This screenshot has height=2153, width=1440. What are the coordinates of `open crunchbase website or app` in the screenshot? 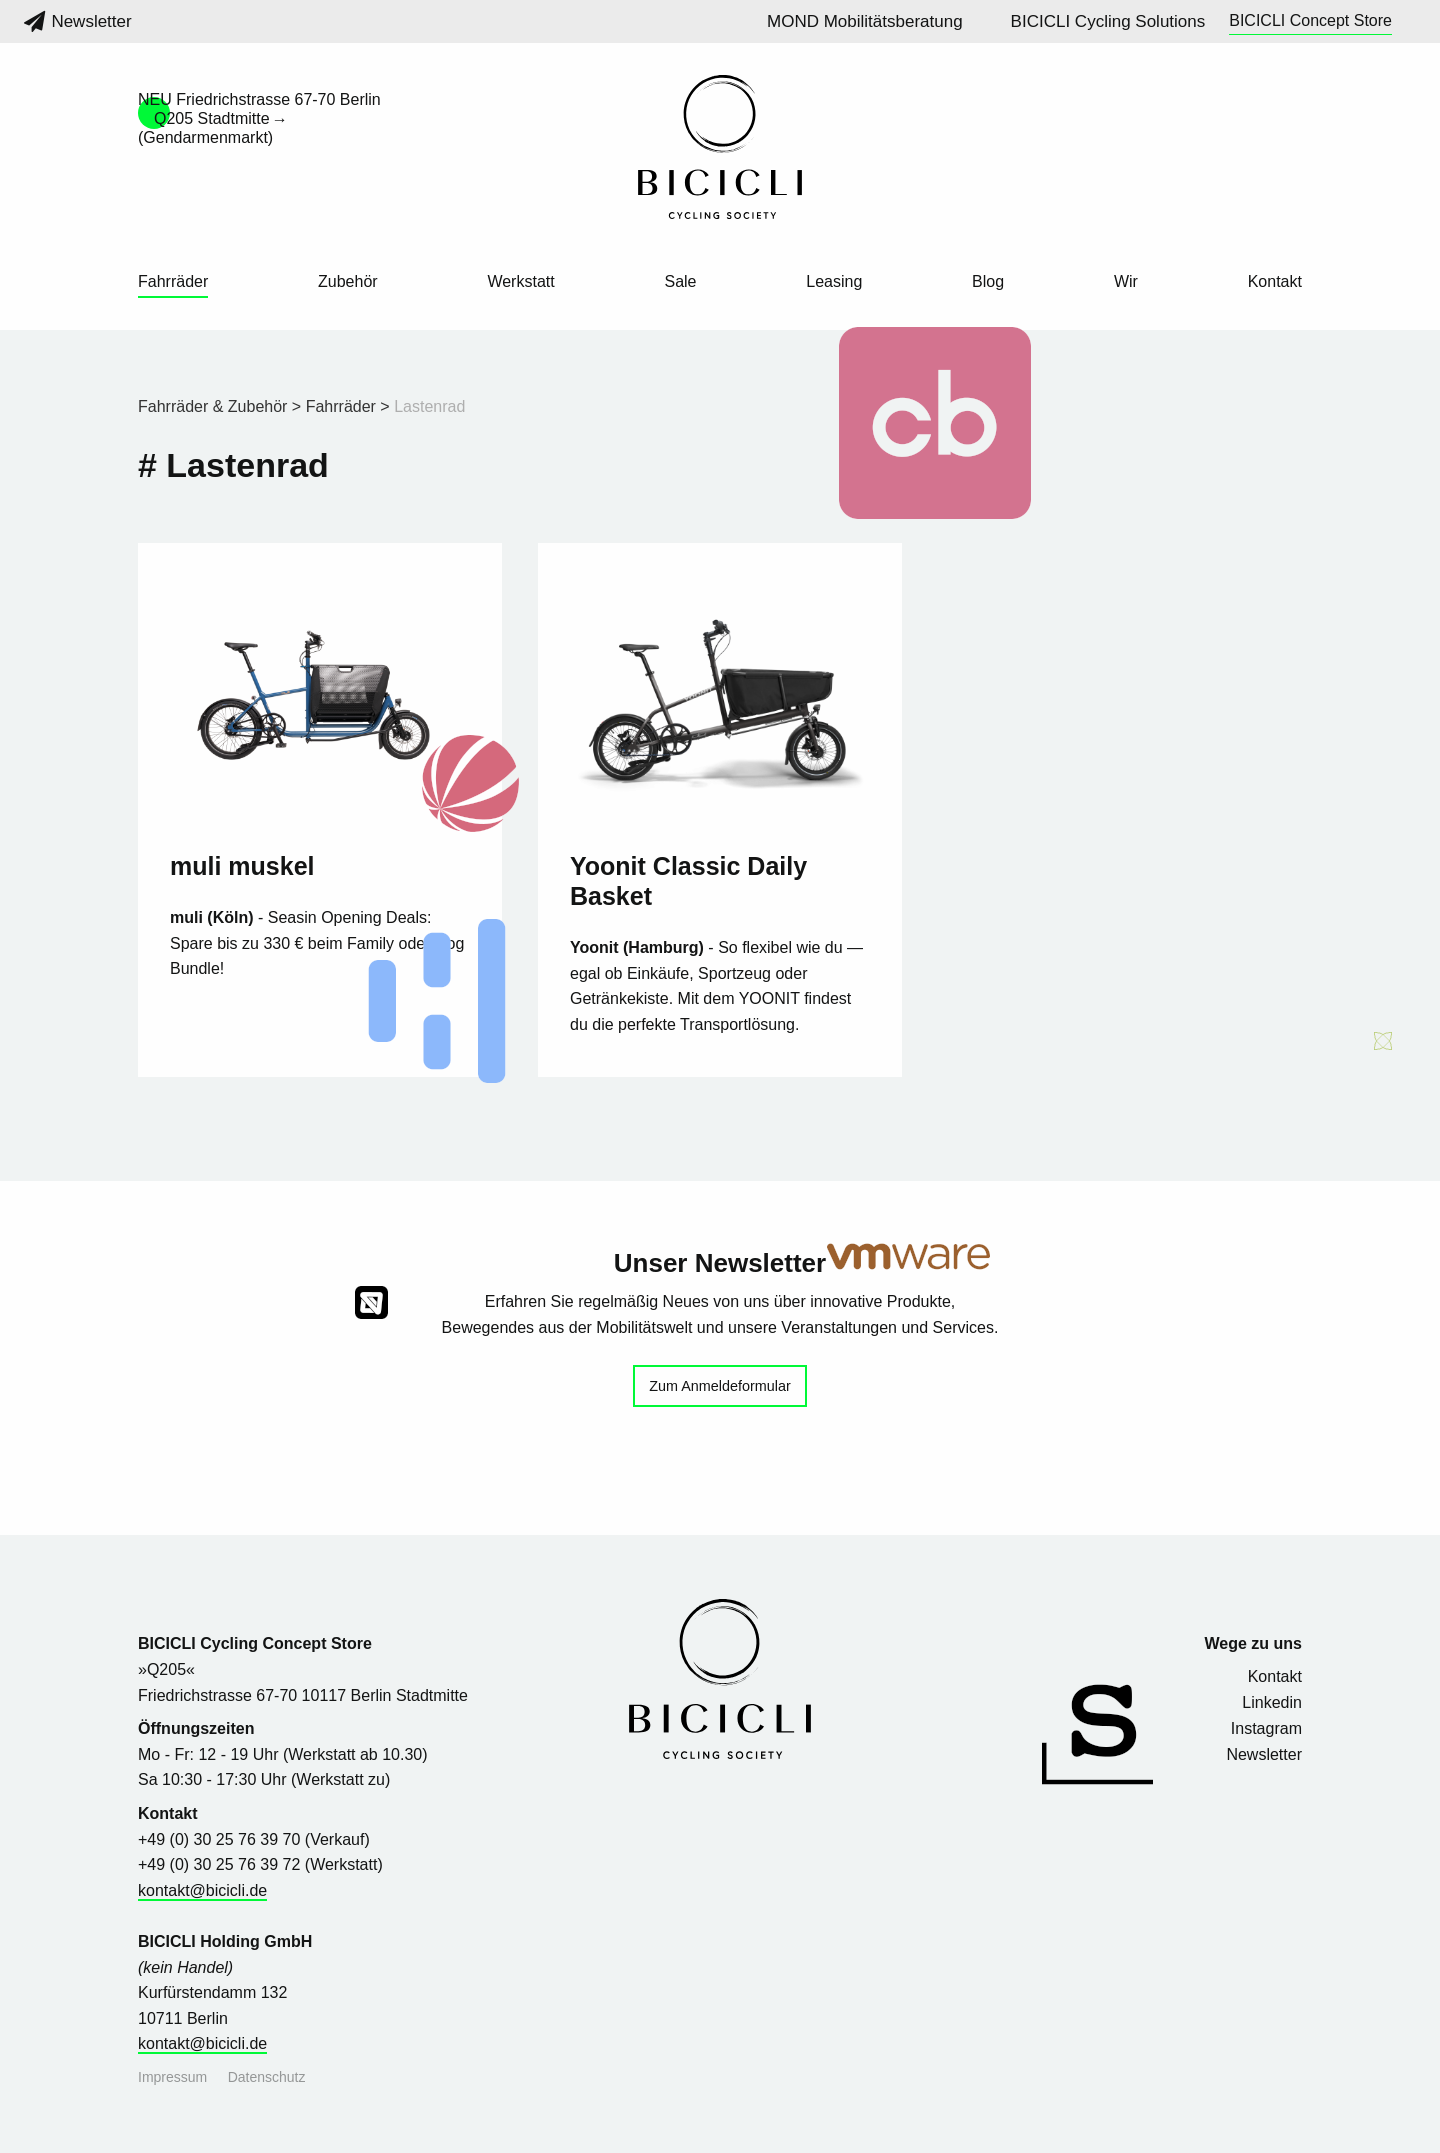 It's located at (935, 423).